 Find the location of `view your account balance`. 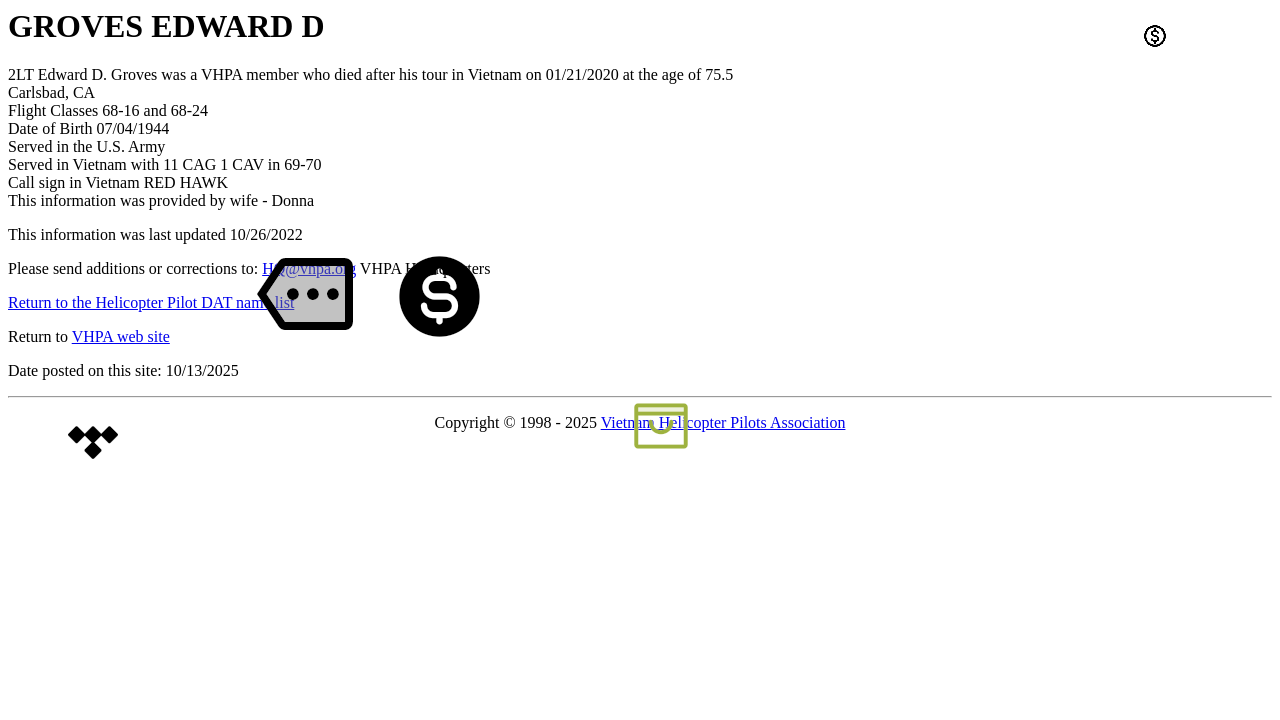

view your account balance is located at coordinates (439, 296).